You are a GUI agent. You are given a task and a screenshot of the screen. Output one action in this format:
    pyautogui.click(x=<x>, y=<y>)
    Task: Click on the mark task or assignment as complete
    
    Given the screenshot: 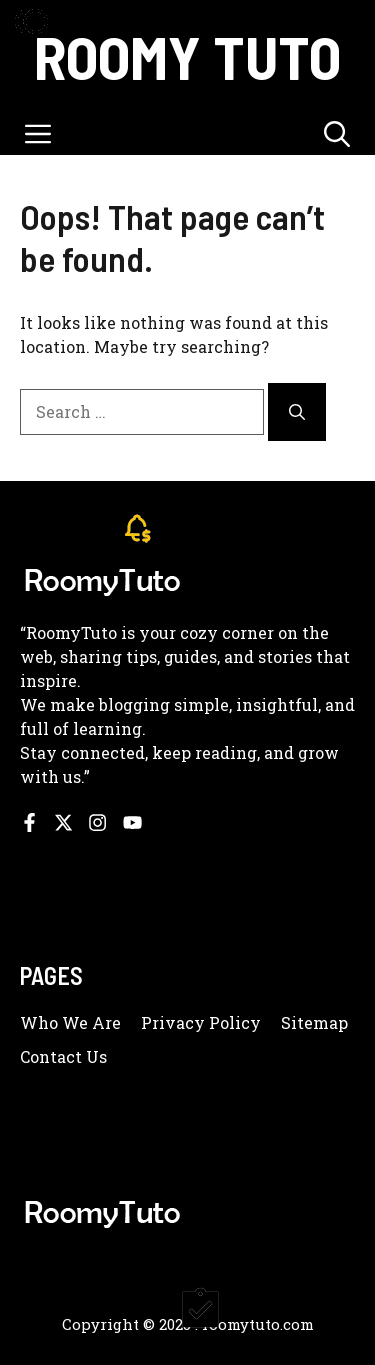 What is the action you would take?
    pyautogui.click(x=200, y=1309)
    